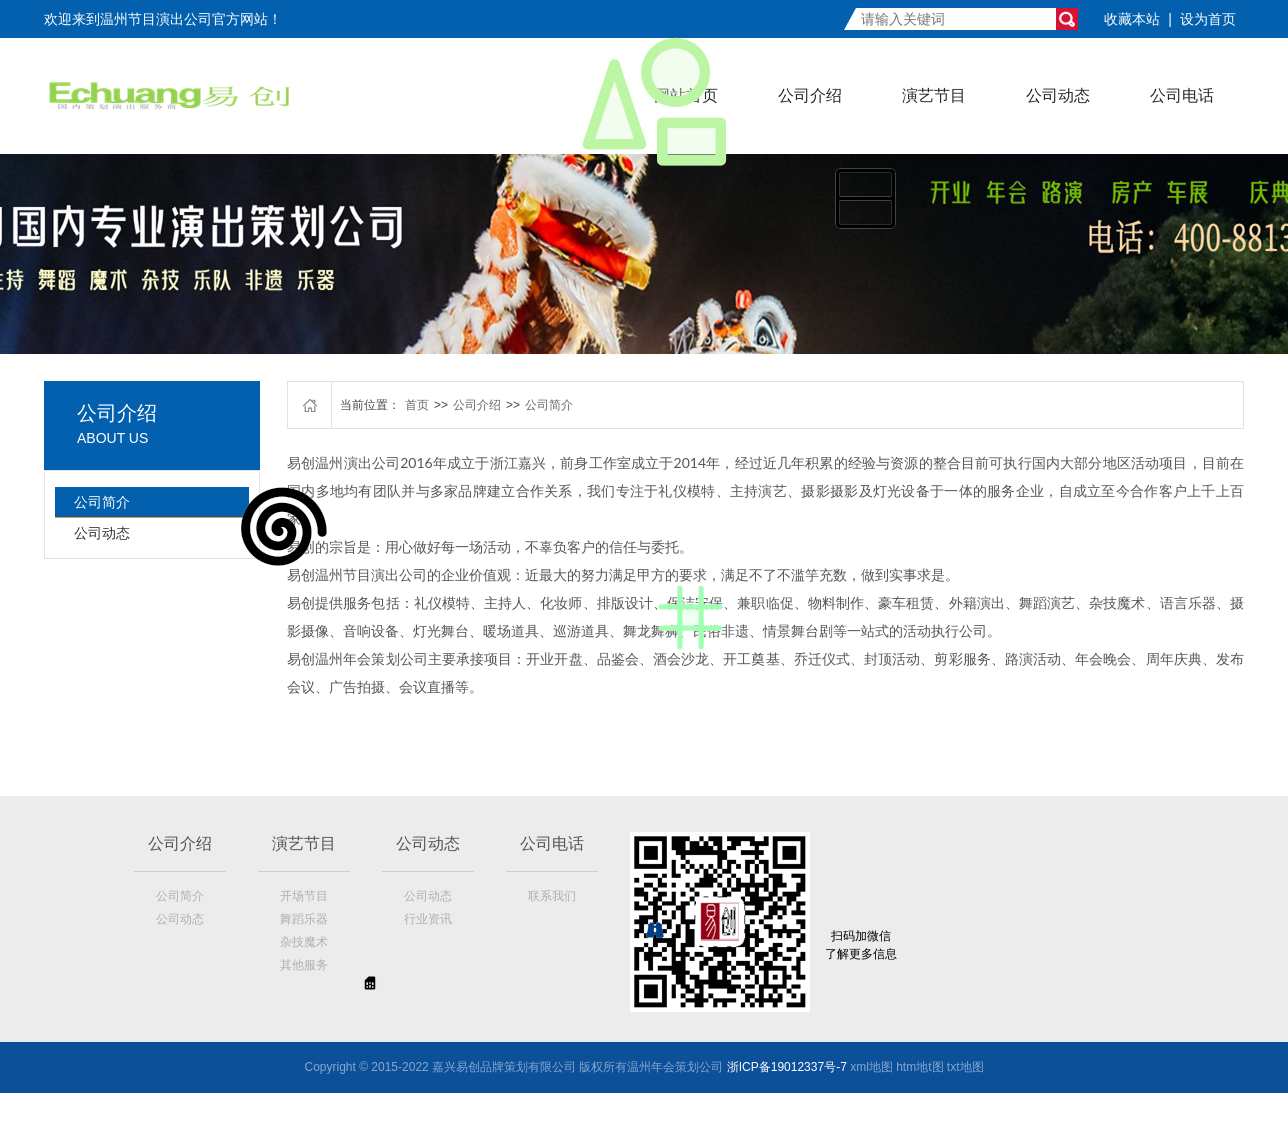 This screenshot has height=1144, width=1288. Describe the element at coordinates (657, 107) in the screenshot. I see `access shape tools or drawing elements` at that location.